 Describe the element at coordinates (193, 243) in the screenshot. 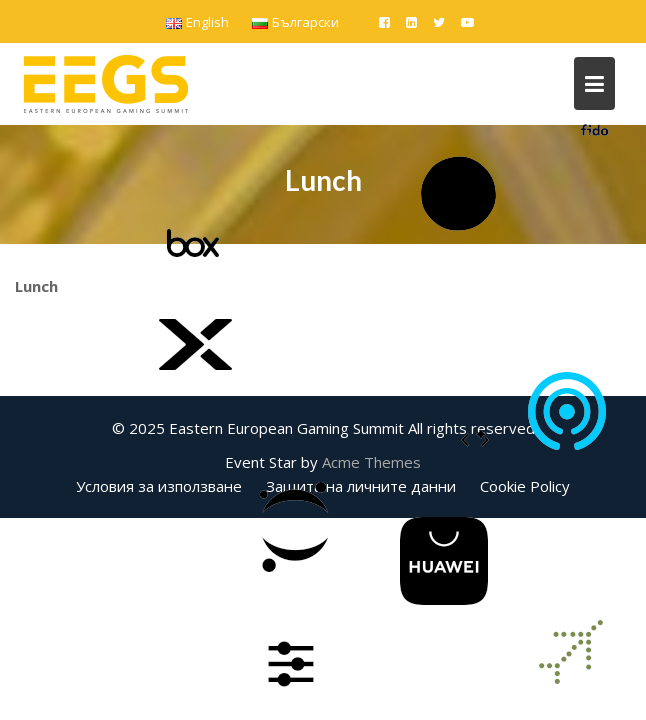

I see `open Box cloud storage app` at that location.